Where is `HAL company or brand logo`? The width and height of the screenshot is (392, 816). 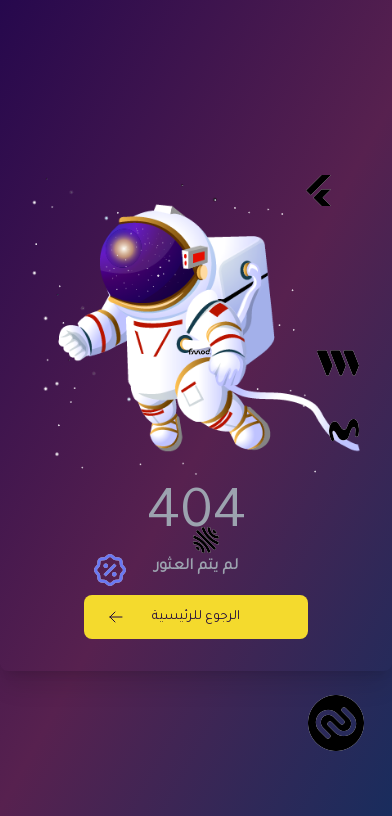 HAL company or brand logo is located at coordinates (206, 540).